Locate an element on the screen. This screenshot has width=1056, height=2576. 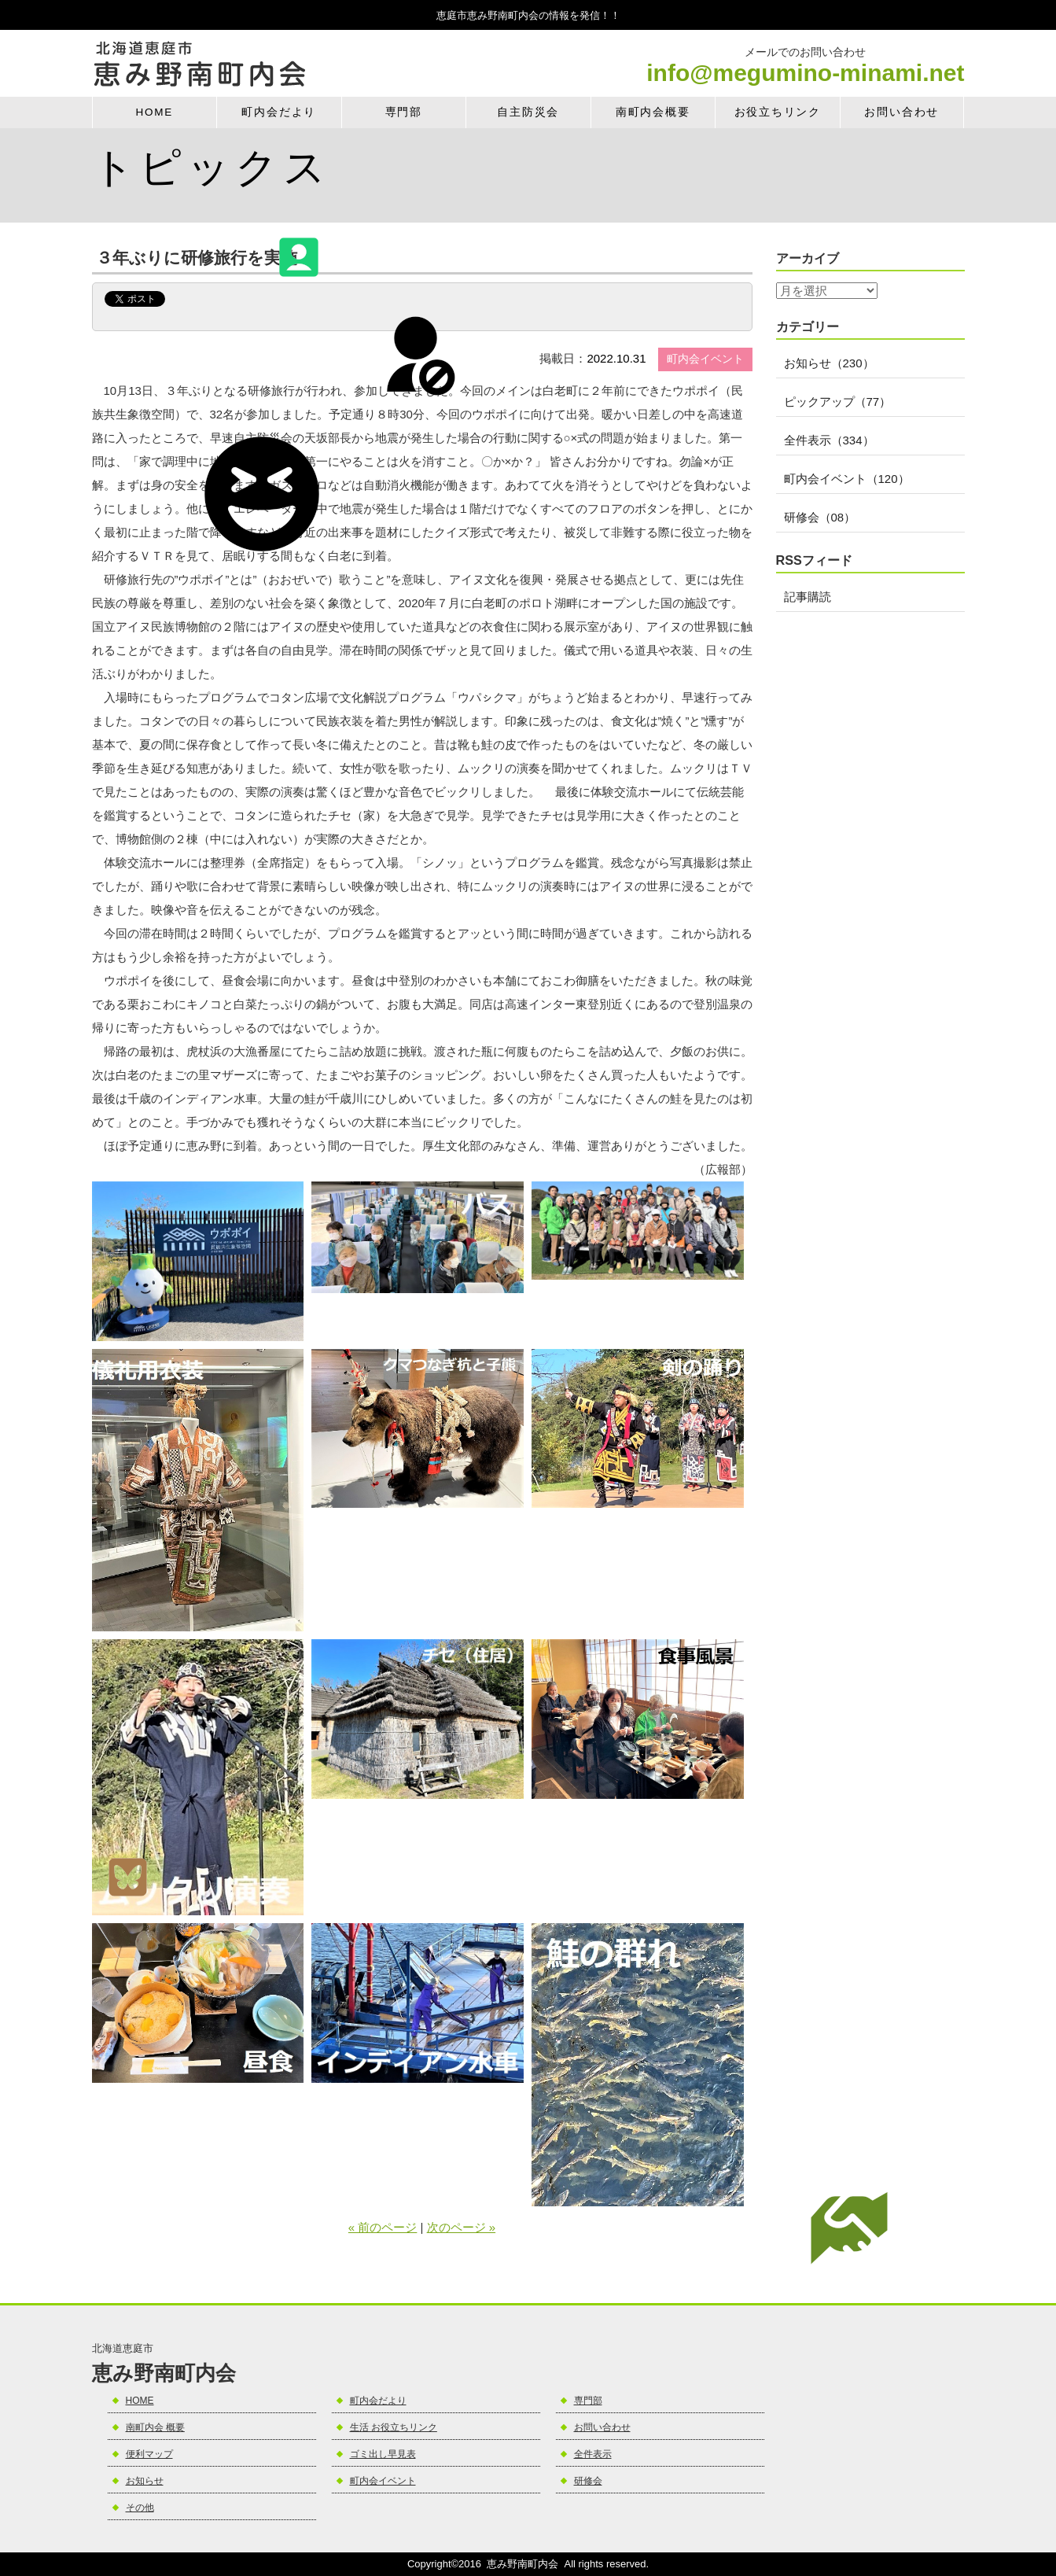
view your account profile is located at coordinates (299, 257).